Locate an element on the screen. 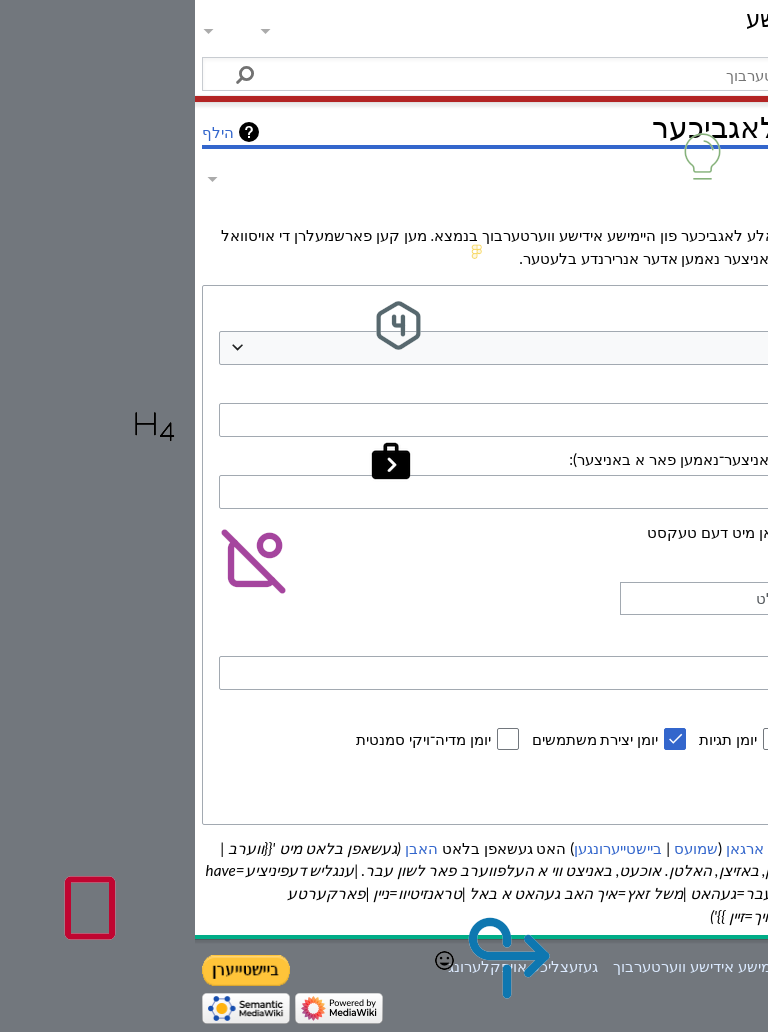 This screenshot has height=1032, width=768. switch to single column layout is located at coordinates (90, 908).